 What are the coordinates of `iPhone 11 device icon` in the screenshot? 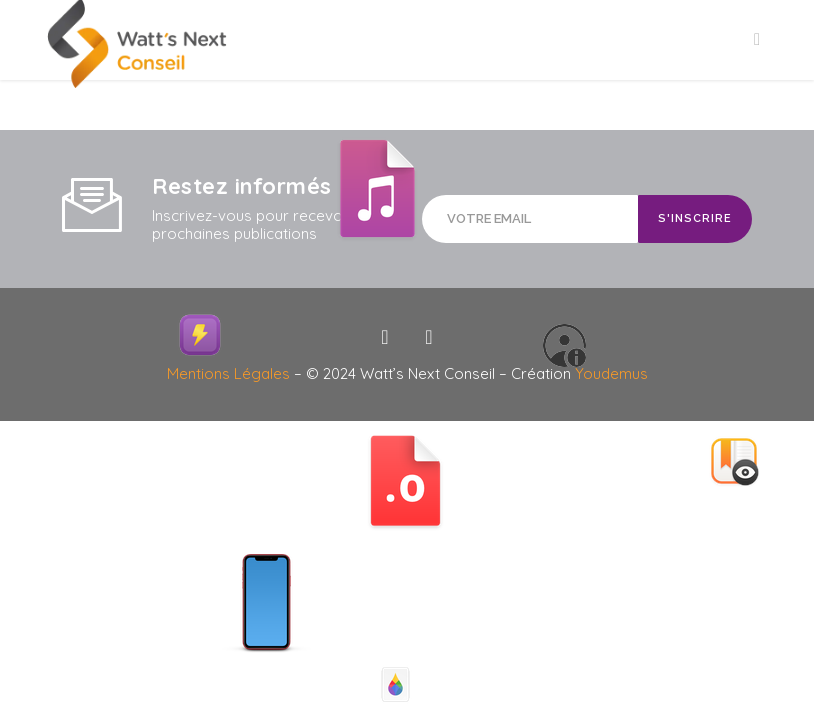 It's located at (266, 603).